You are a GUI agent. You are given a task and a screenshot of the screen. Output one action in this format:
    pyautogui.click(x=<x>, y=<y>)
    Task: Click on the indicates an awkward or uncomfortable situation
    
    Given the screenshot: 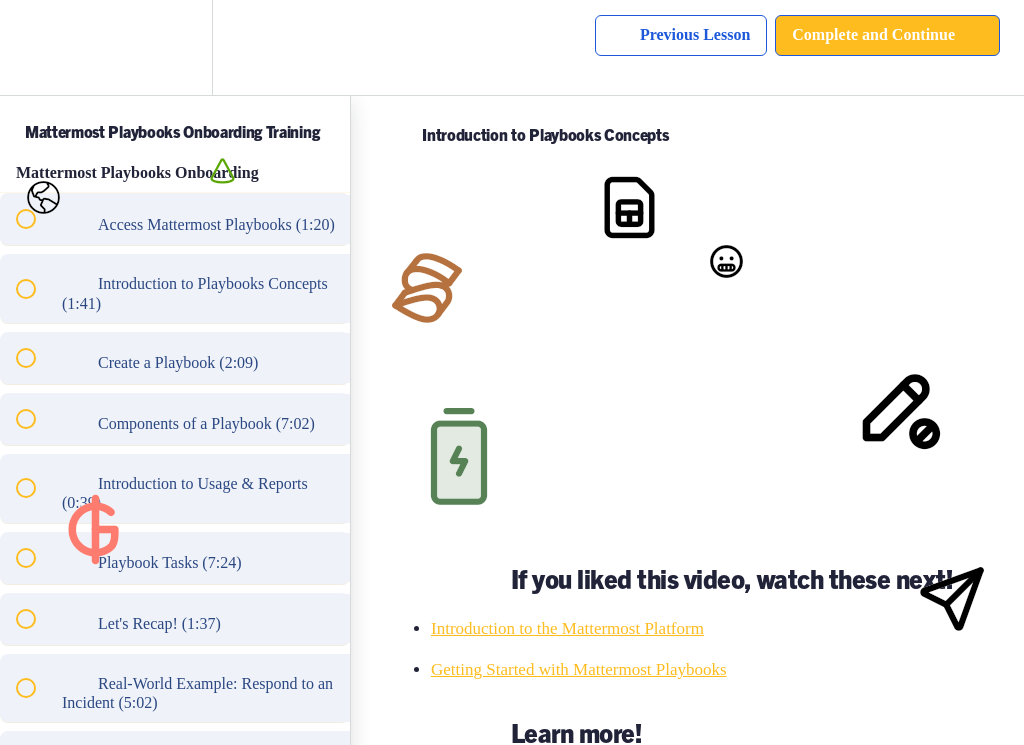 What is the action you would take?
    pyautogui.click(x=726, y=261)
    